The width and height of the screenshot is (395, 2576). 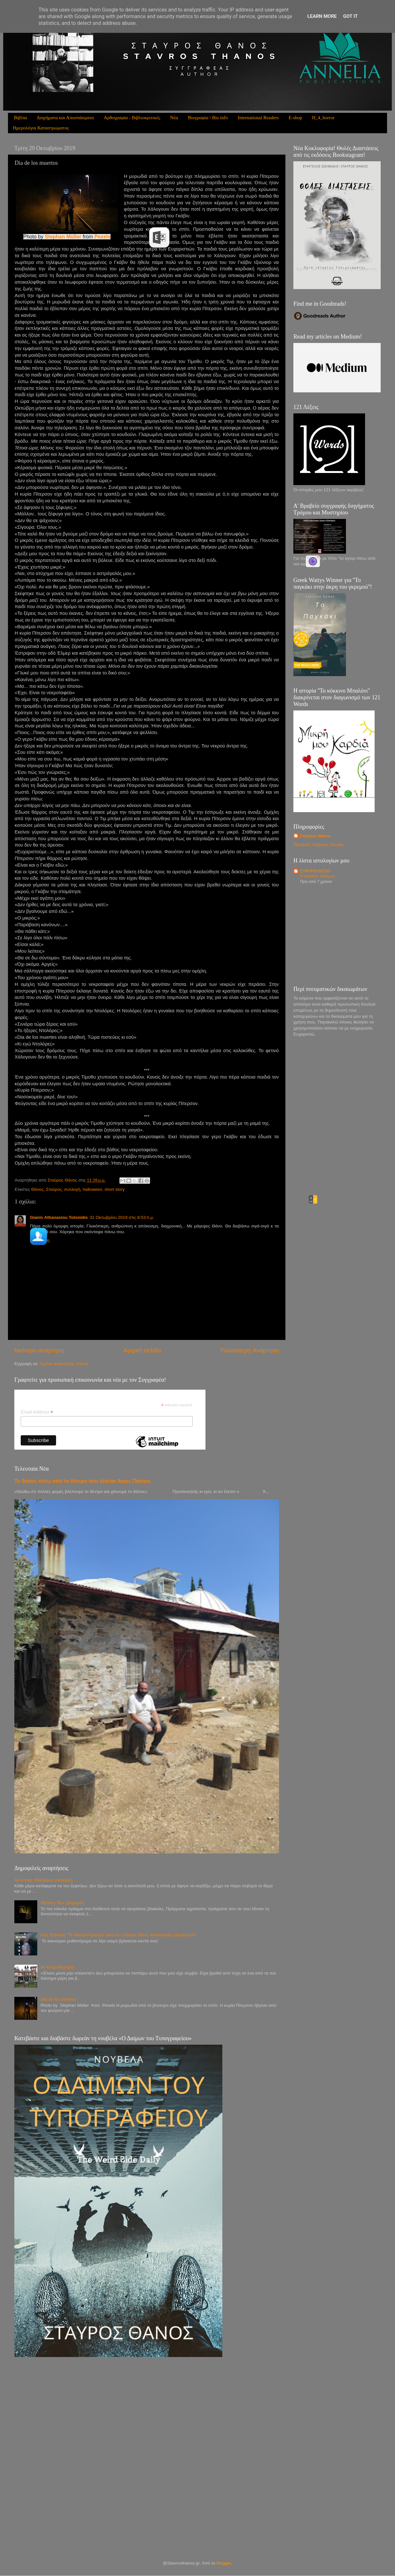 What do you see at coordinates (313, 561) in the screenshot?
I see `open the cheese webcam application` at bounding box center [313, 561].